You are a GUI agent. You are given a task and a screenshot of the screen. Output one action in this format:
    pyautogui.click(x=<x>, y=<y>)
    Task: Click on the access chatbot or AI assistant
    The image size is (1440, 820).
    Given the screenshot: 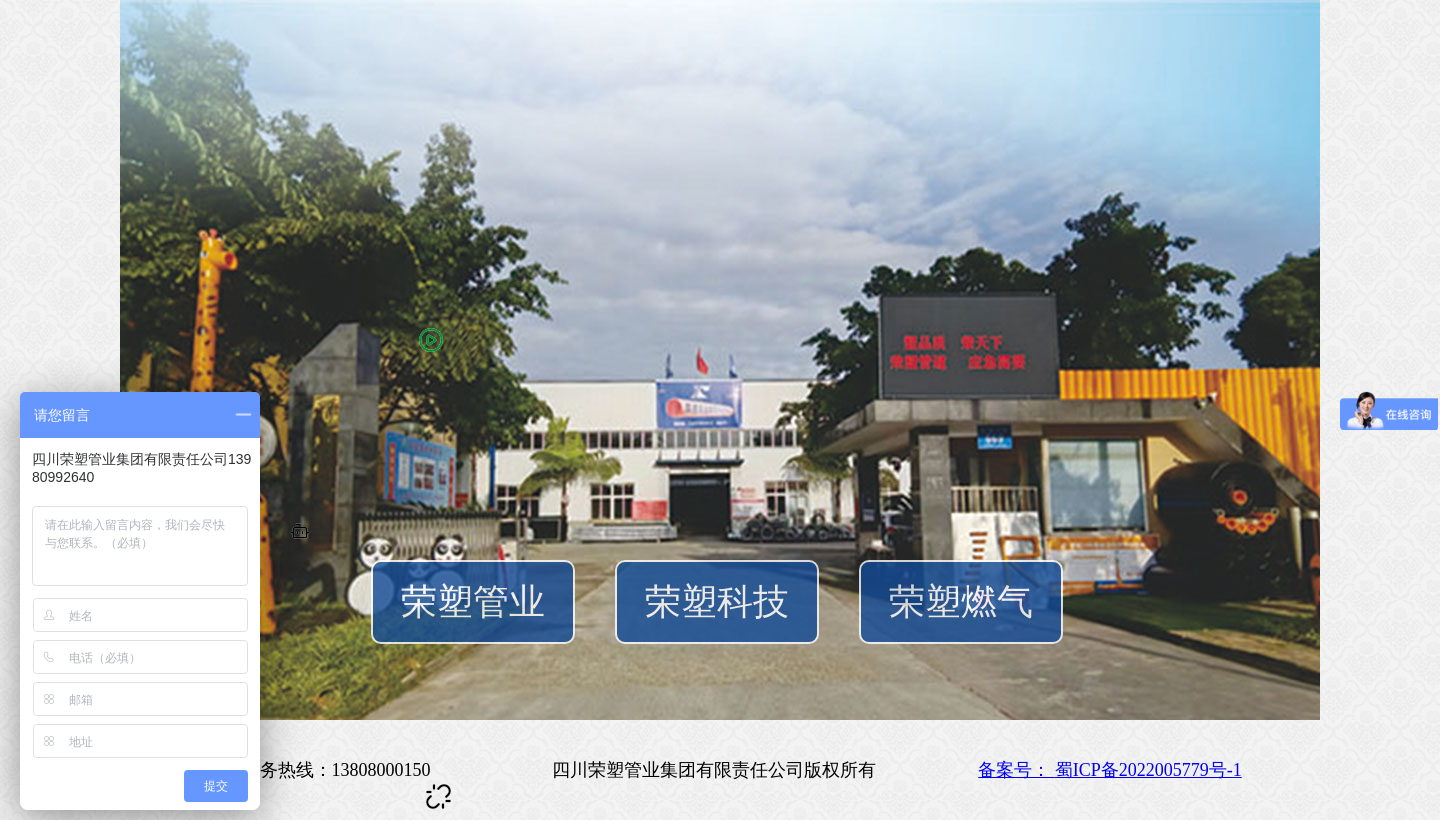 What is the action you would take?
    pyautogui.click(x=300, y=531)
    